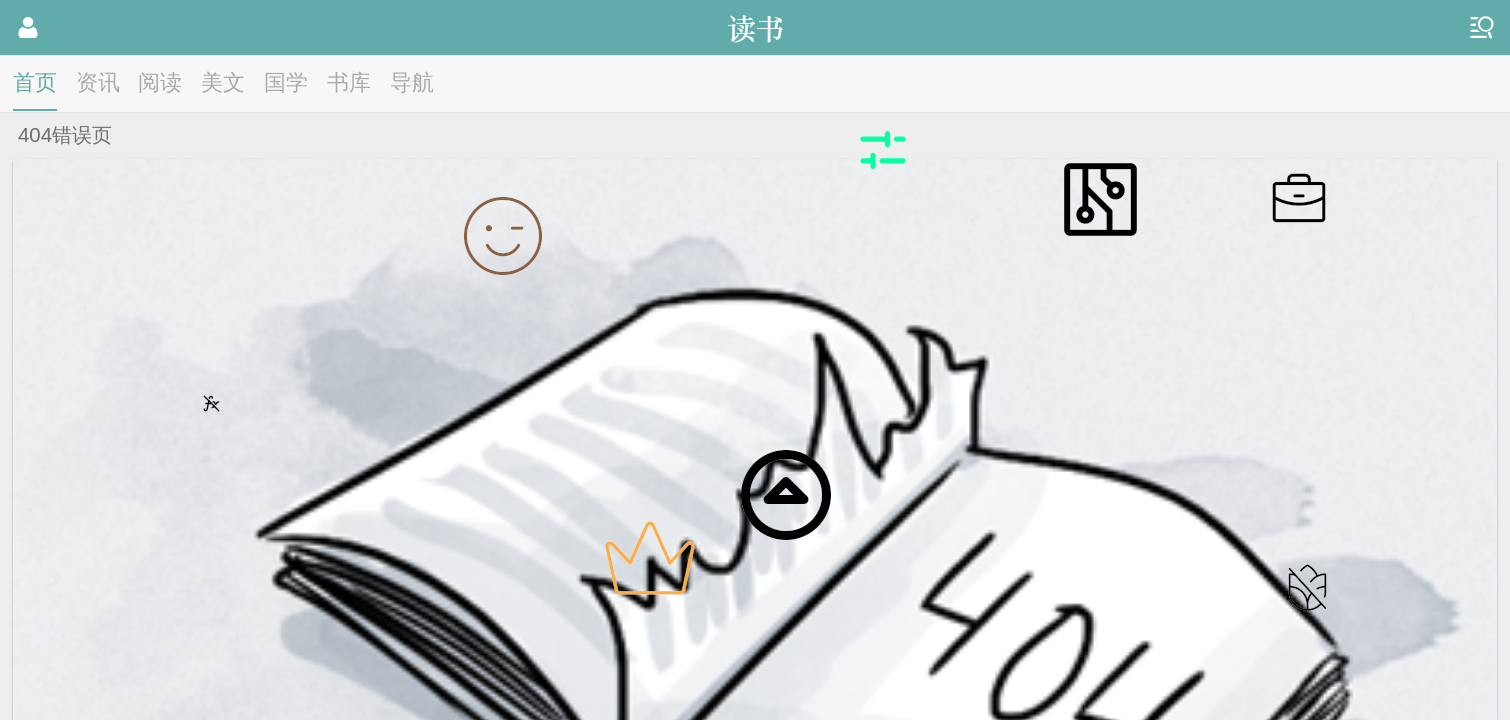 Image resolution: width=1510 pixels, height=720 pixels. I want to click on disable math function or formula mode, so click(211, 403).